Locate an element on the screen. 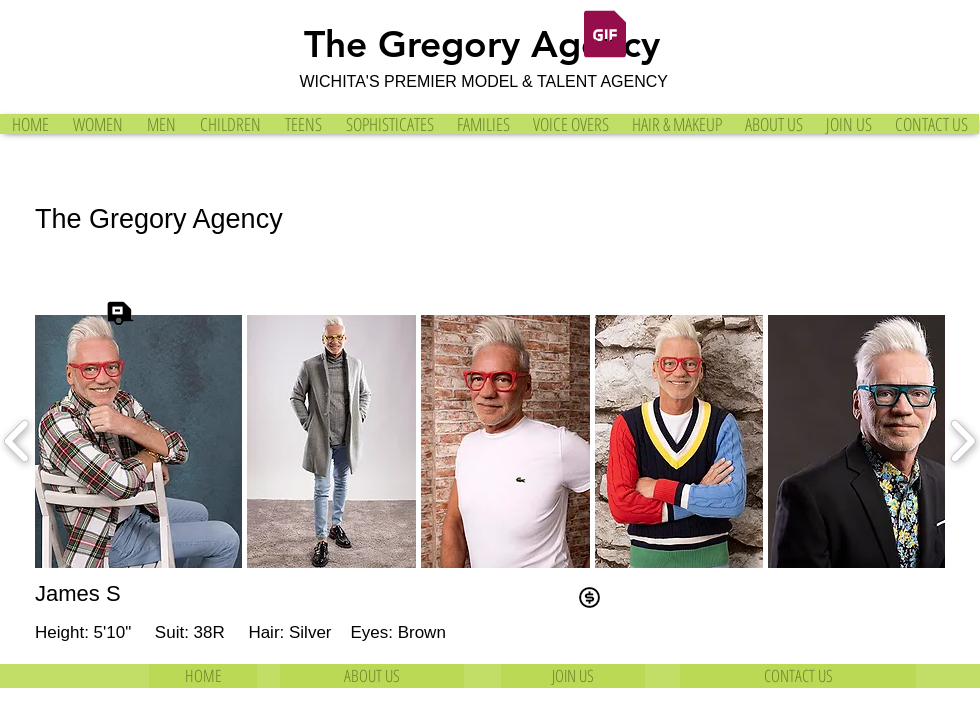  attach a GIF file is located at coordinates (605, 34).